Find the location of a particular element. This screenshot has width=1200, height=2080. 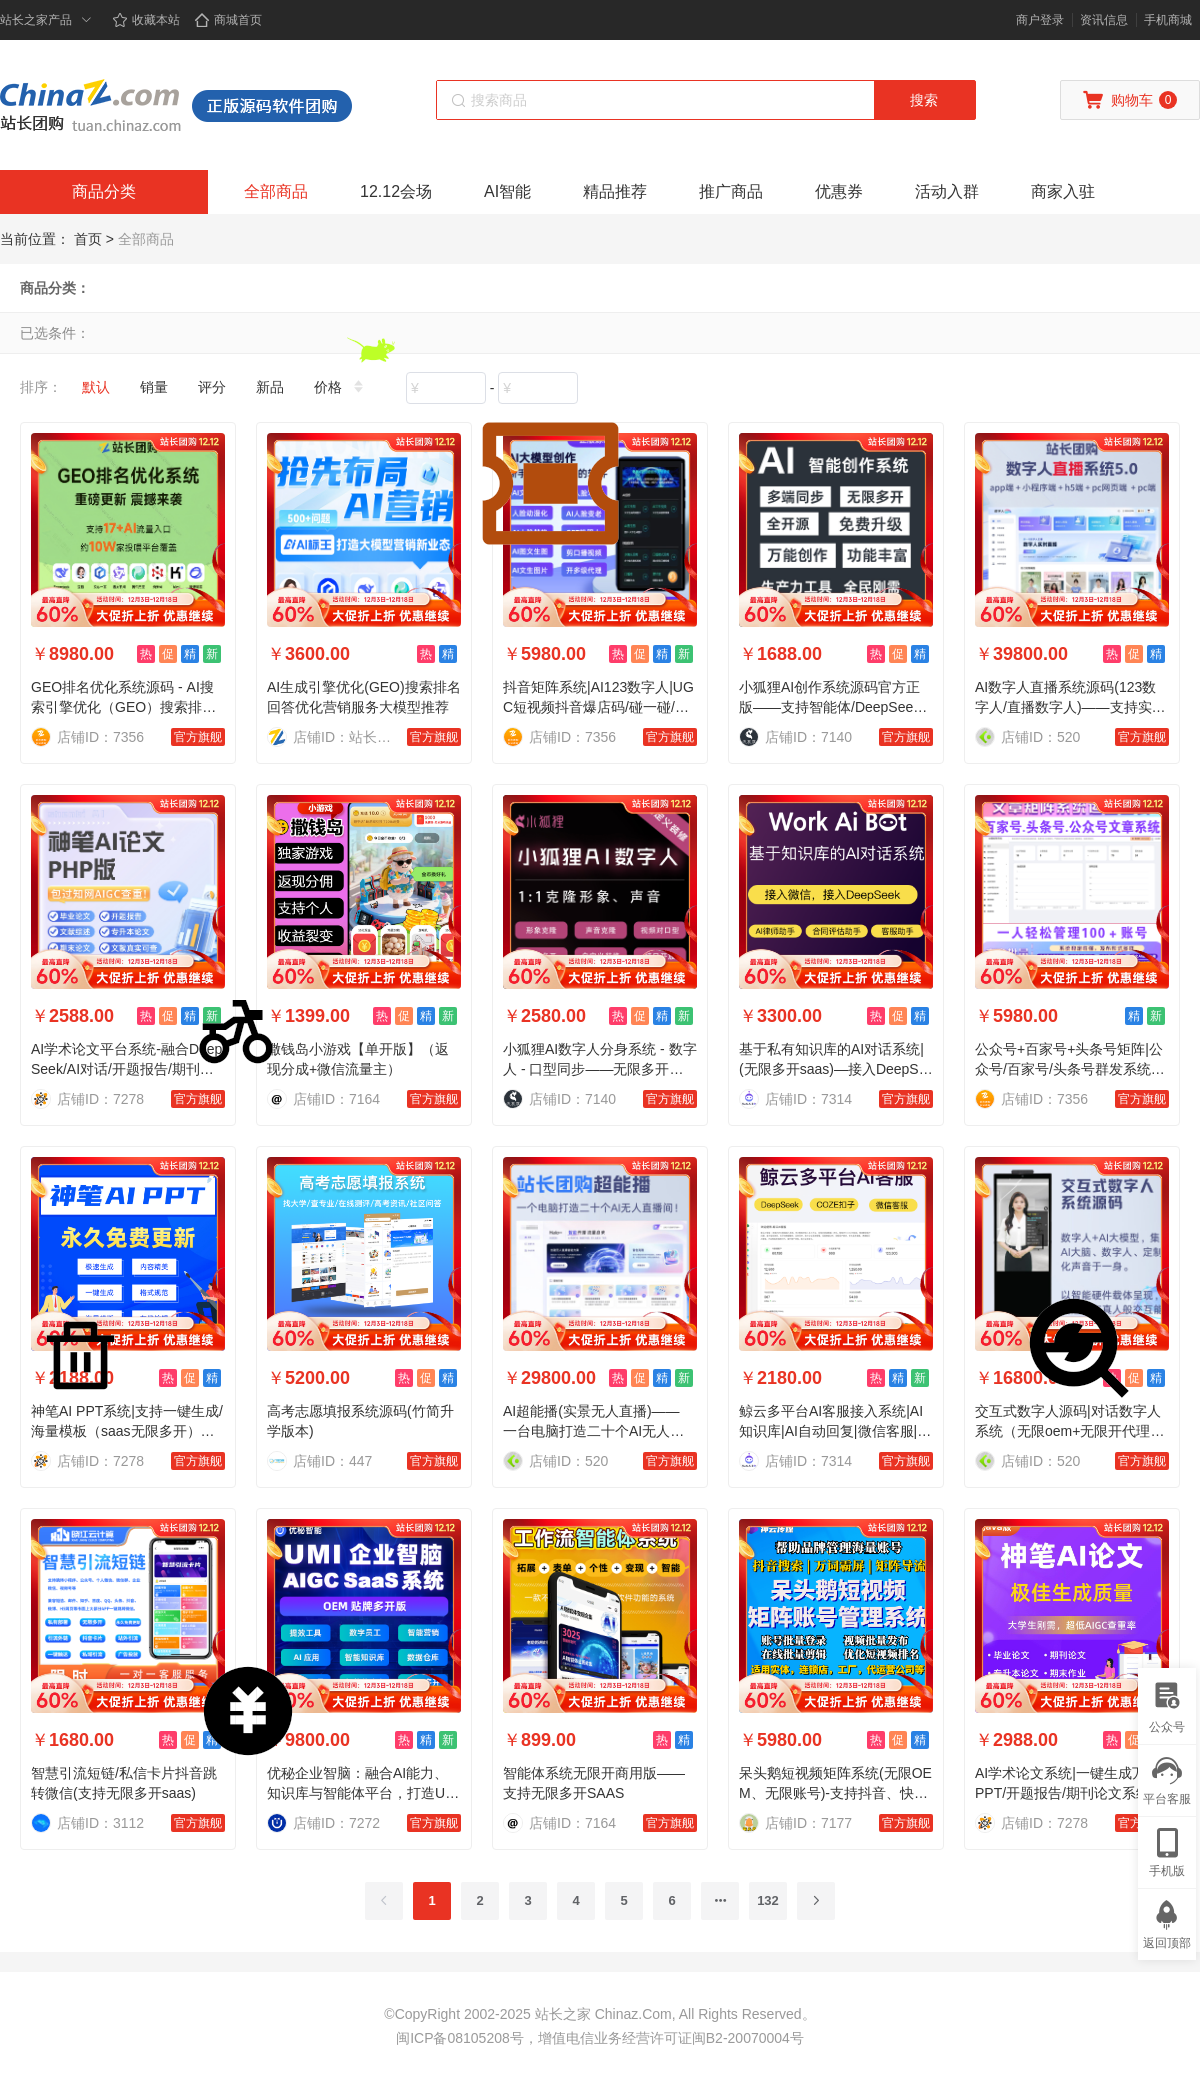

view your tickets or passes is located at coordinates (550, 483).